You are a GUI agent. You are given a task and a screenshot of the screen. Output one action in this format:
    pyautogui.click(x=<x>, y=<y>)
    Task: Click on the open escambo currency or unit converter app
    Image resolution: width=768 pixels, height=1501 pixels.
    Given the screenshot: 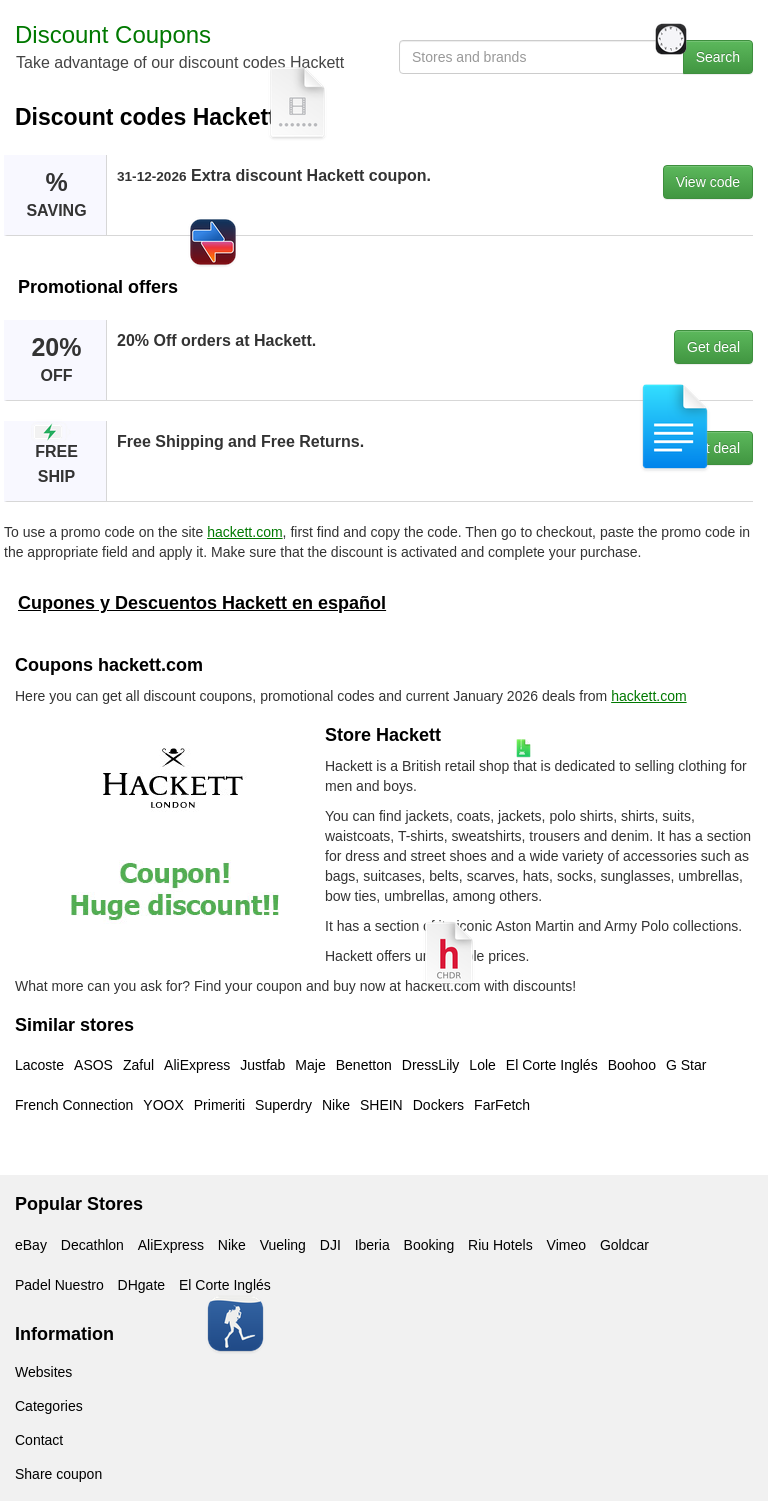 What is the action you would take?
    pyautogui.click(x=213, y=242)
    